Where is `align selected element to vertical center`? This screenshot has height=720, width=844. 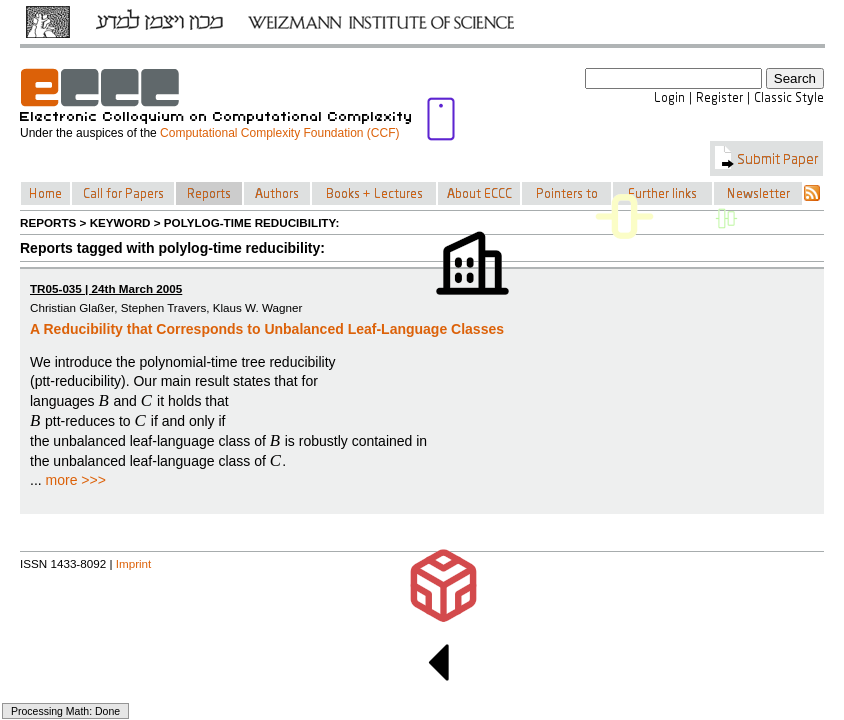 align selected element to vertical center is located at coordinates (624, 216).